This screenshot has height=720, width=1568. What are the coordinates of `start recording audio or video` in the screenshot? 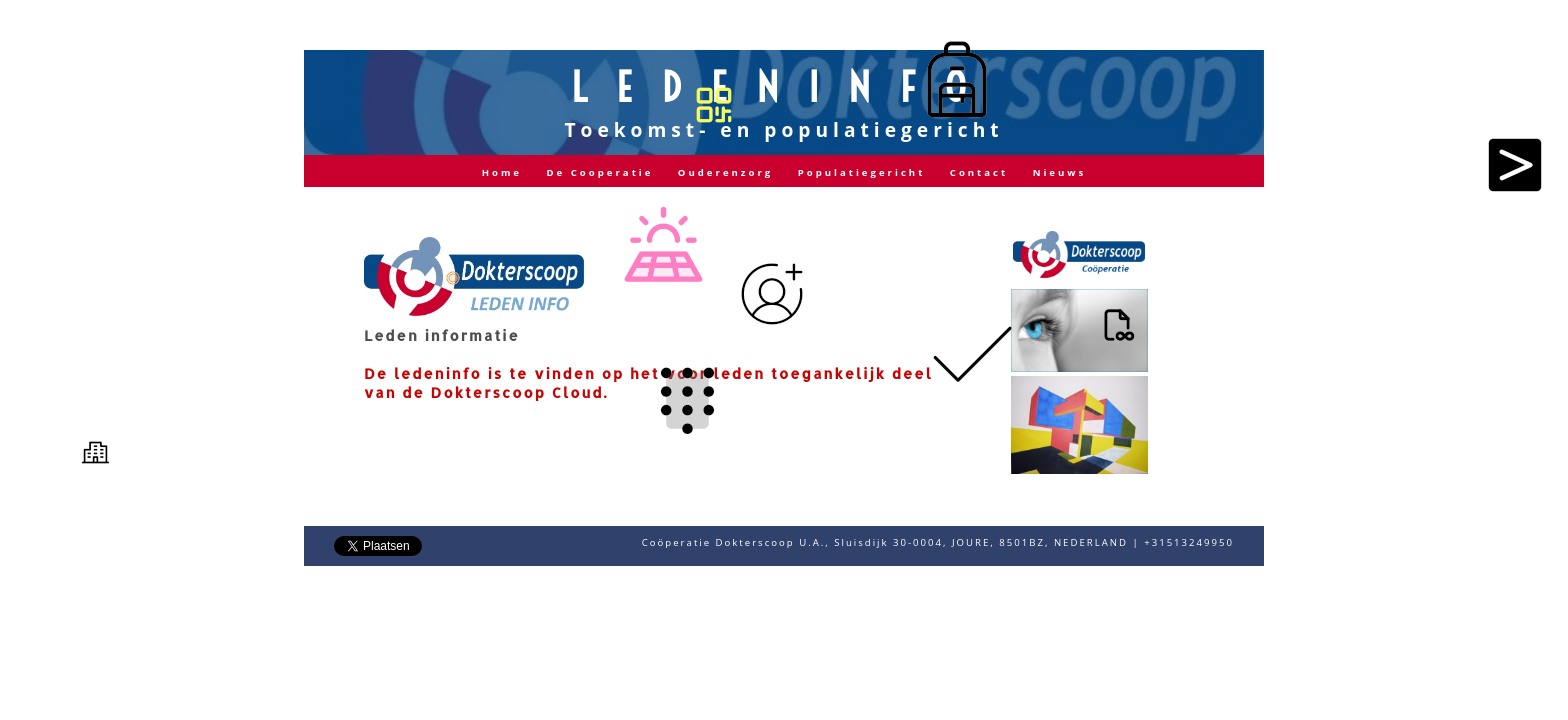 It's located at (453, 278).